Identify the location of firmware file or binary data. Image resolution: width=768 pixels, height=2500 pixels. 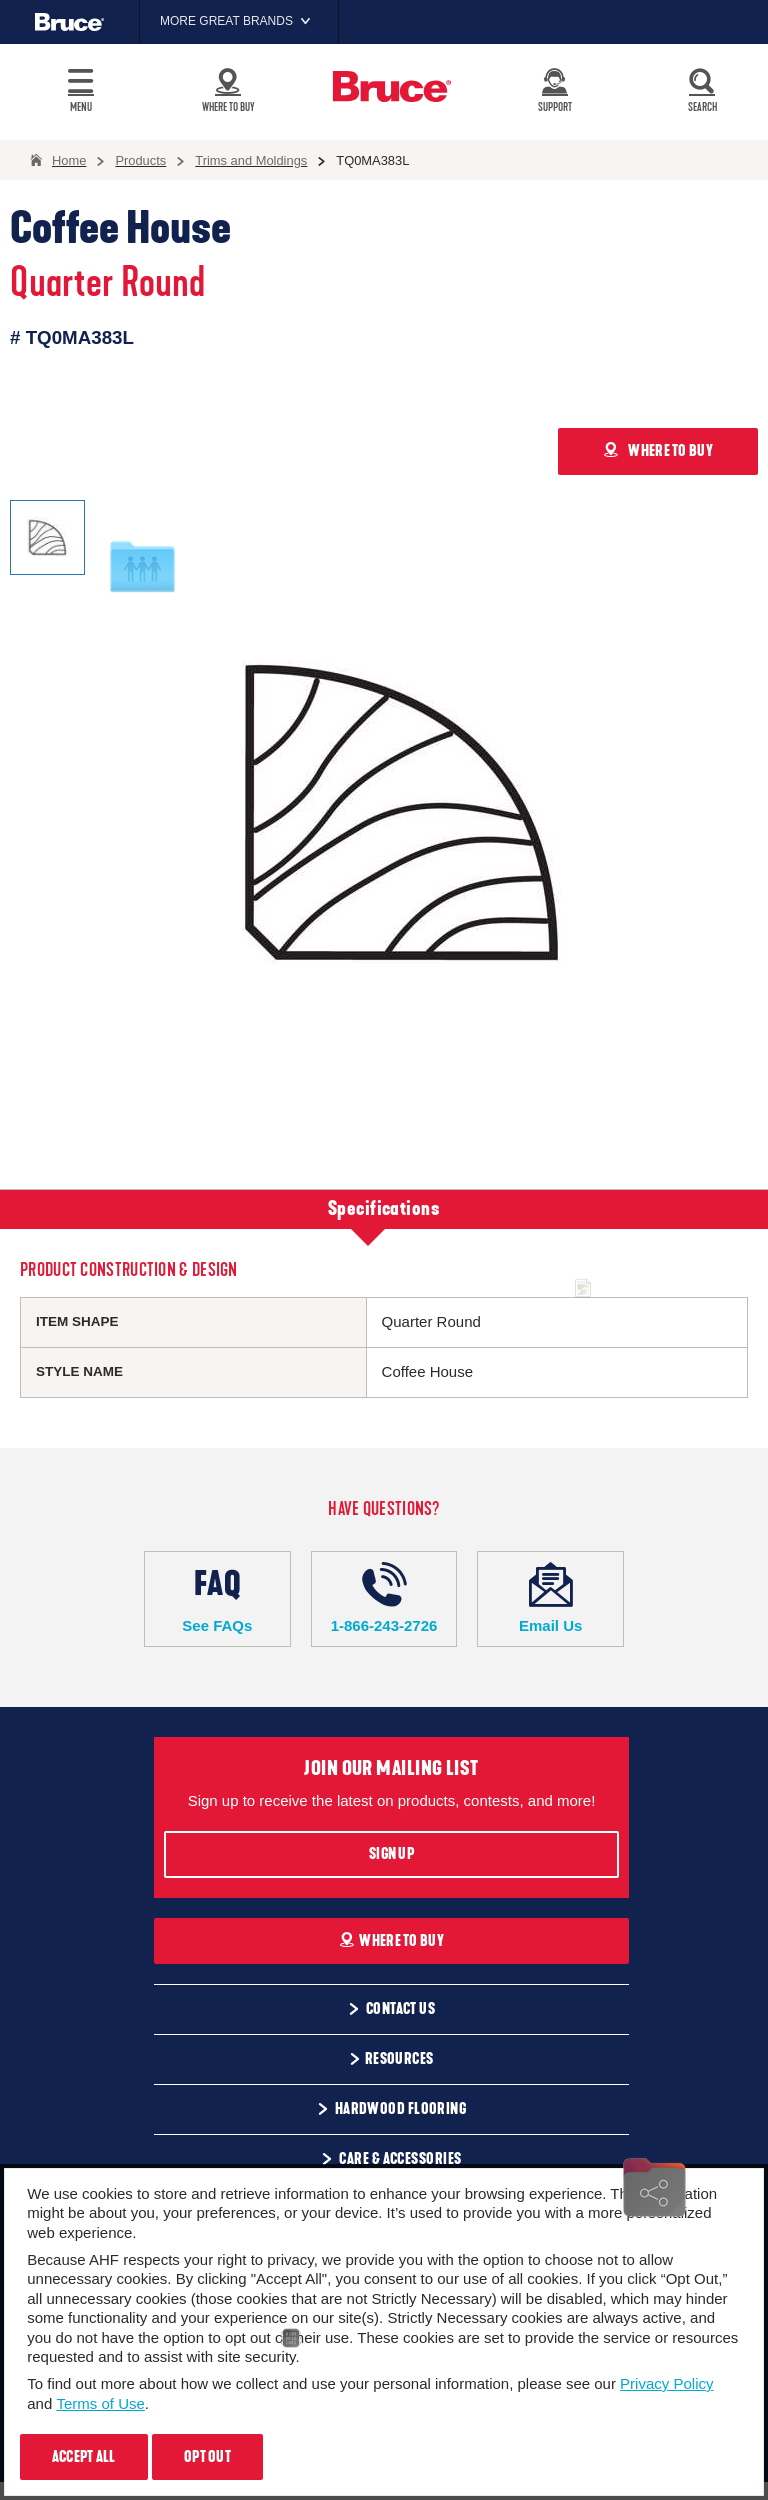
(291, 2338).